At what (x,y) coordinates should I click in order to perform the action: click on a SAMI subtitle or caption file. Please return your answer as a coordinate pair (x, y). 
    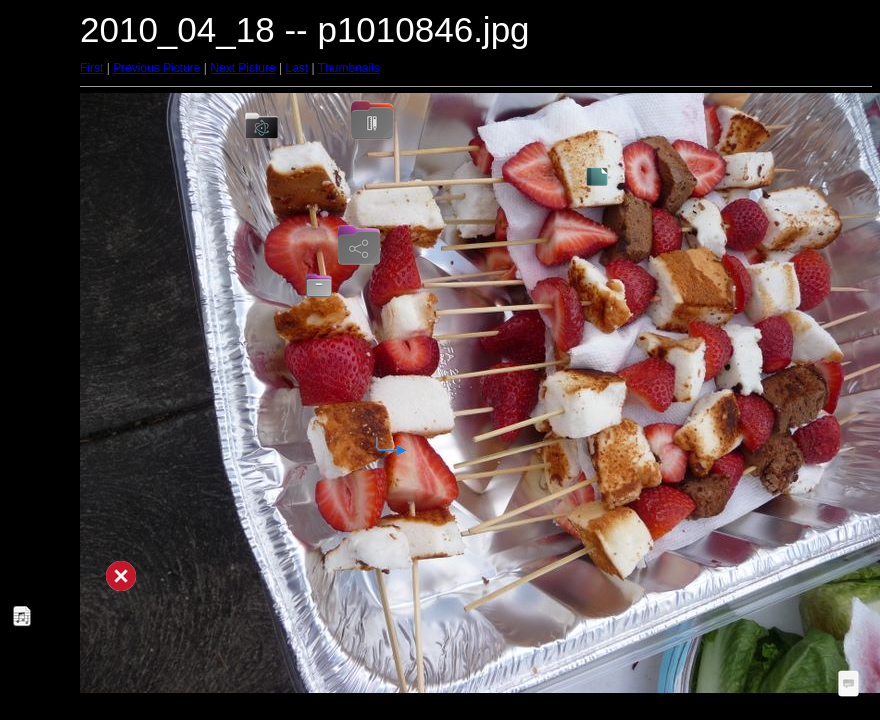
    Looking at the image, I should click on (848, 683).